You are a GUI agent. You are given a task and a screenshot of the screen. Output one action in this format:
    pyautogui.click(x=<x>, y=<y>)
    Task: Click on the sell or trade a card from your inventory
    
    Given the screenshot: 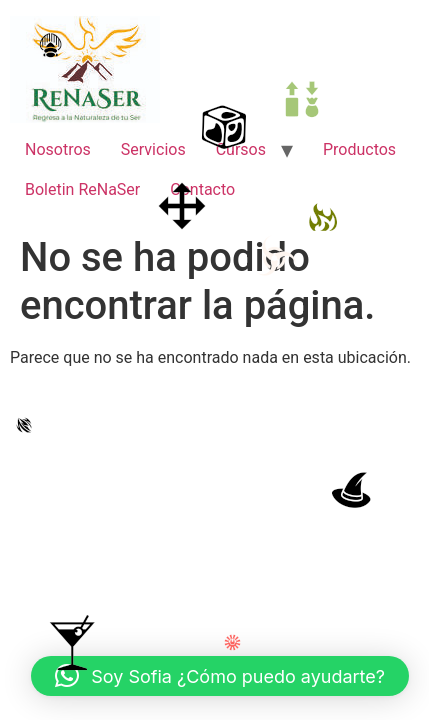 What is the action you would take?
    pyautogui.click(x=302, y=99)
    